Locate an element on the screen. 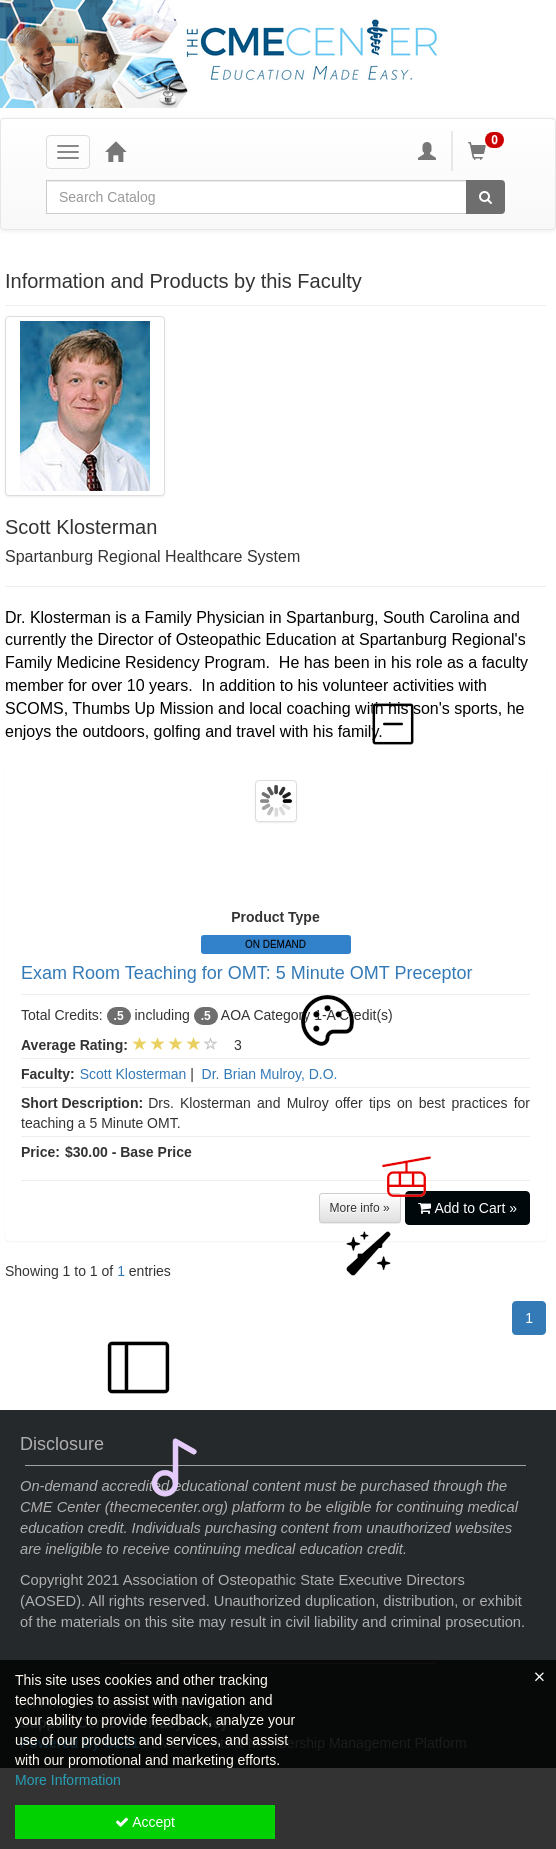  access music library or player is located at coordinates (175, 1467).